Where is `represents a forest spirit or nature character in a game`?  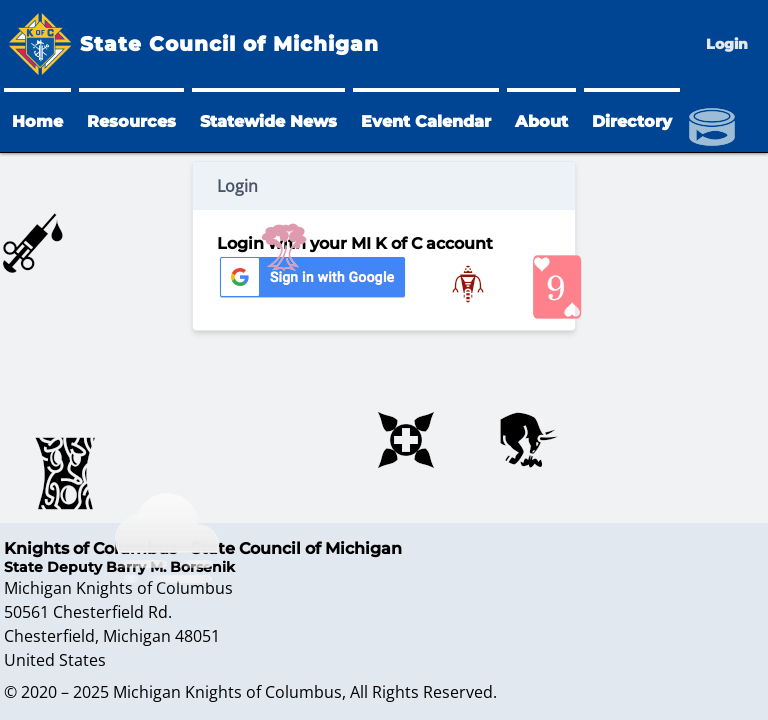 represents a forest spirit or nature character in a game is located at coordinates (65, 473).